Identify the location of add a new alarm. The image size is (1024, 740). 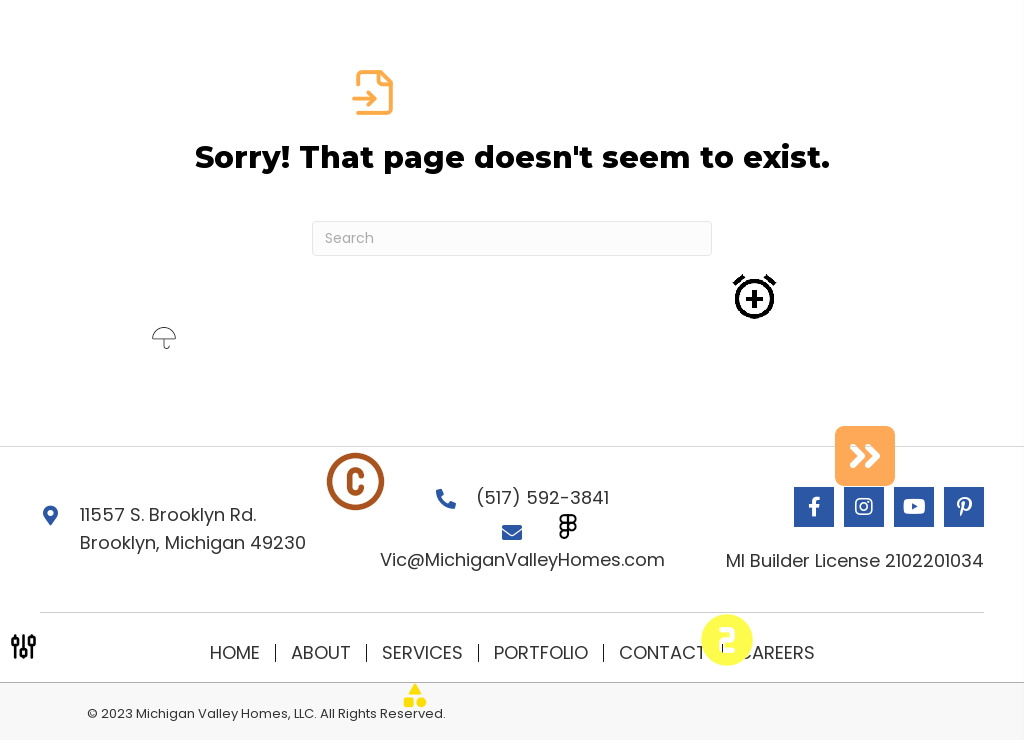
(754, 296).